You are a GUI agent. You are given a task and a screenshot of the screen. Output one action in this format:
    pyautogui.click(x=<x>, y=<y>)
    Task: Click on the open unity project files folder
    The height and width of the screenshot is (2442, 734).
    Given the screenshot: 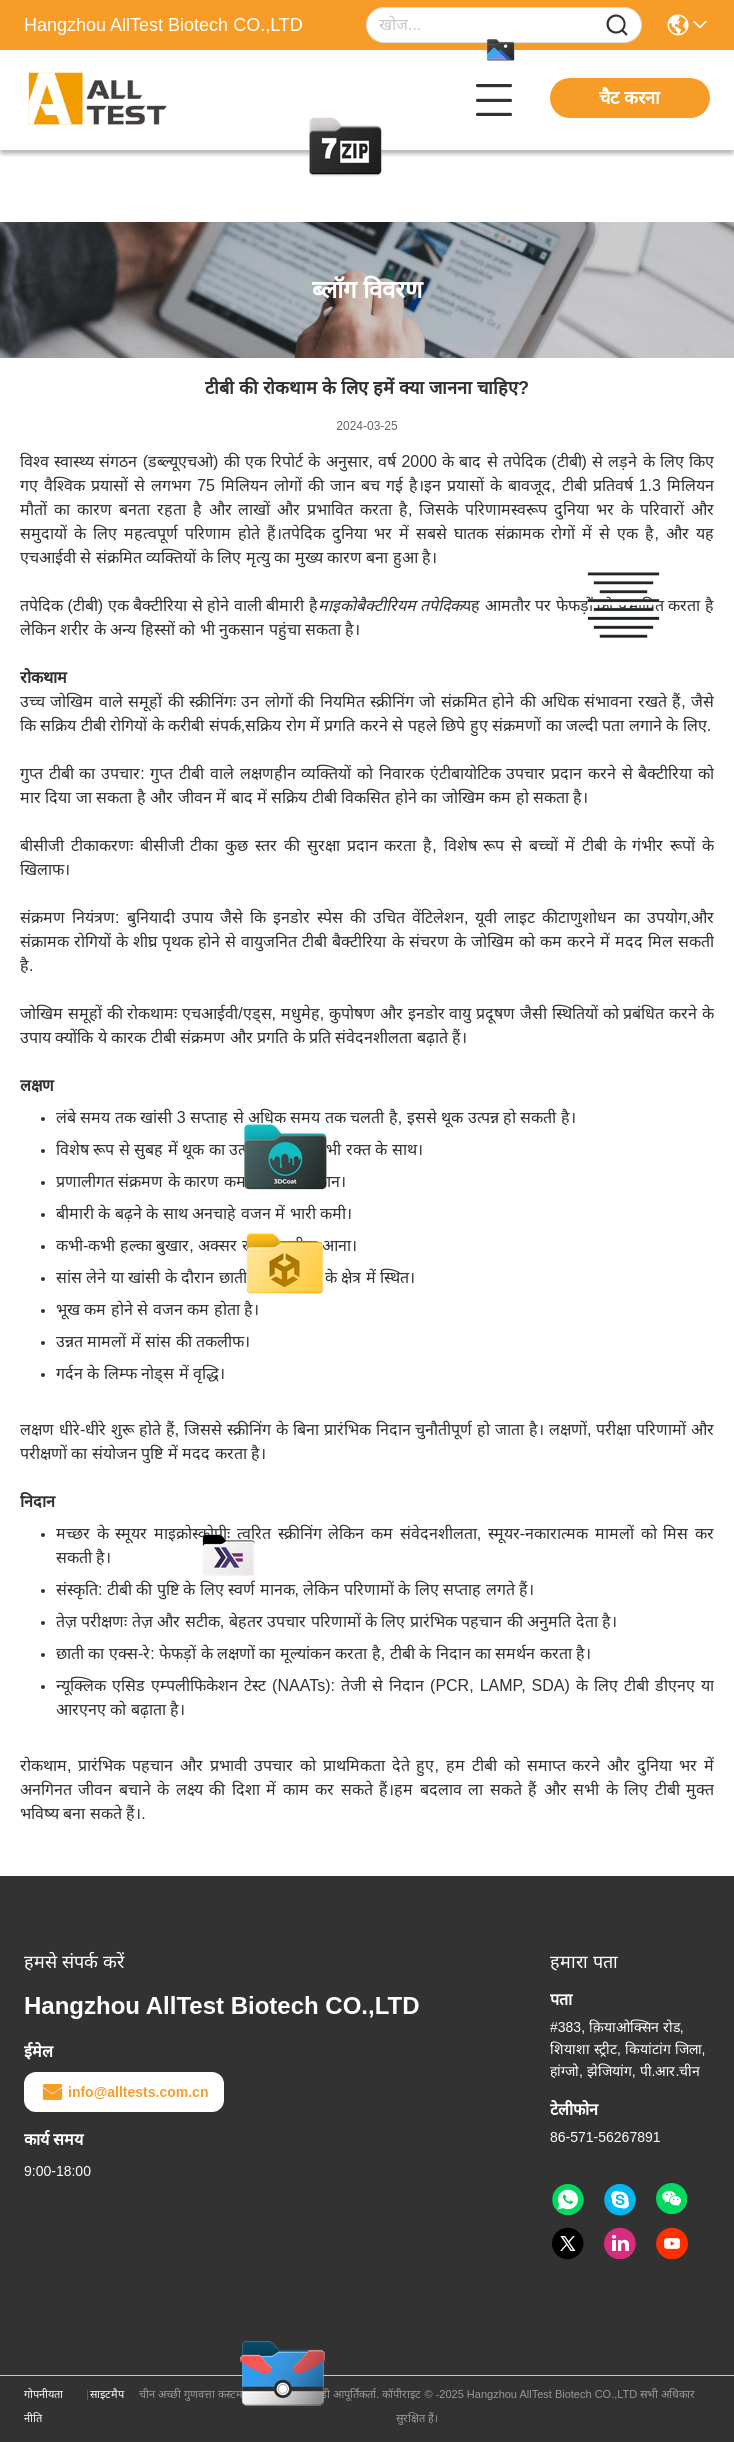 What is the action you would take?
    pyautogui.click(x=284, y=1265)
    